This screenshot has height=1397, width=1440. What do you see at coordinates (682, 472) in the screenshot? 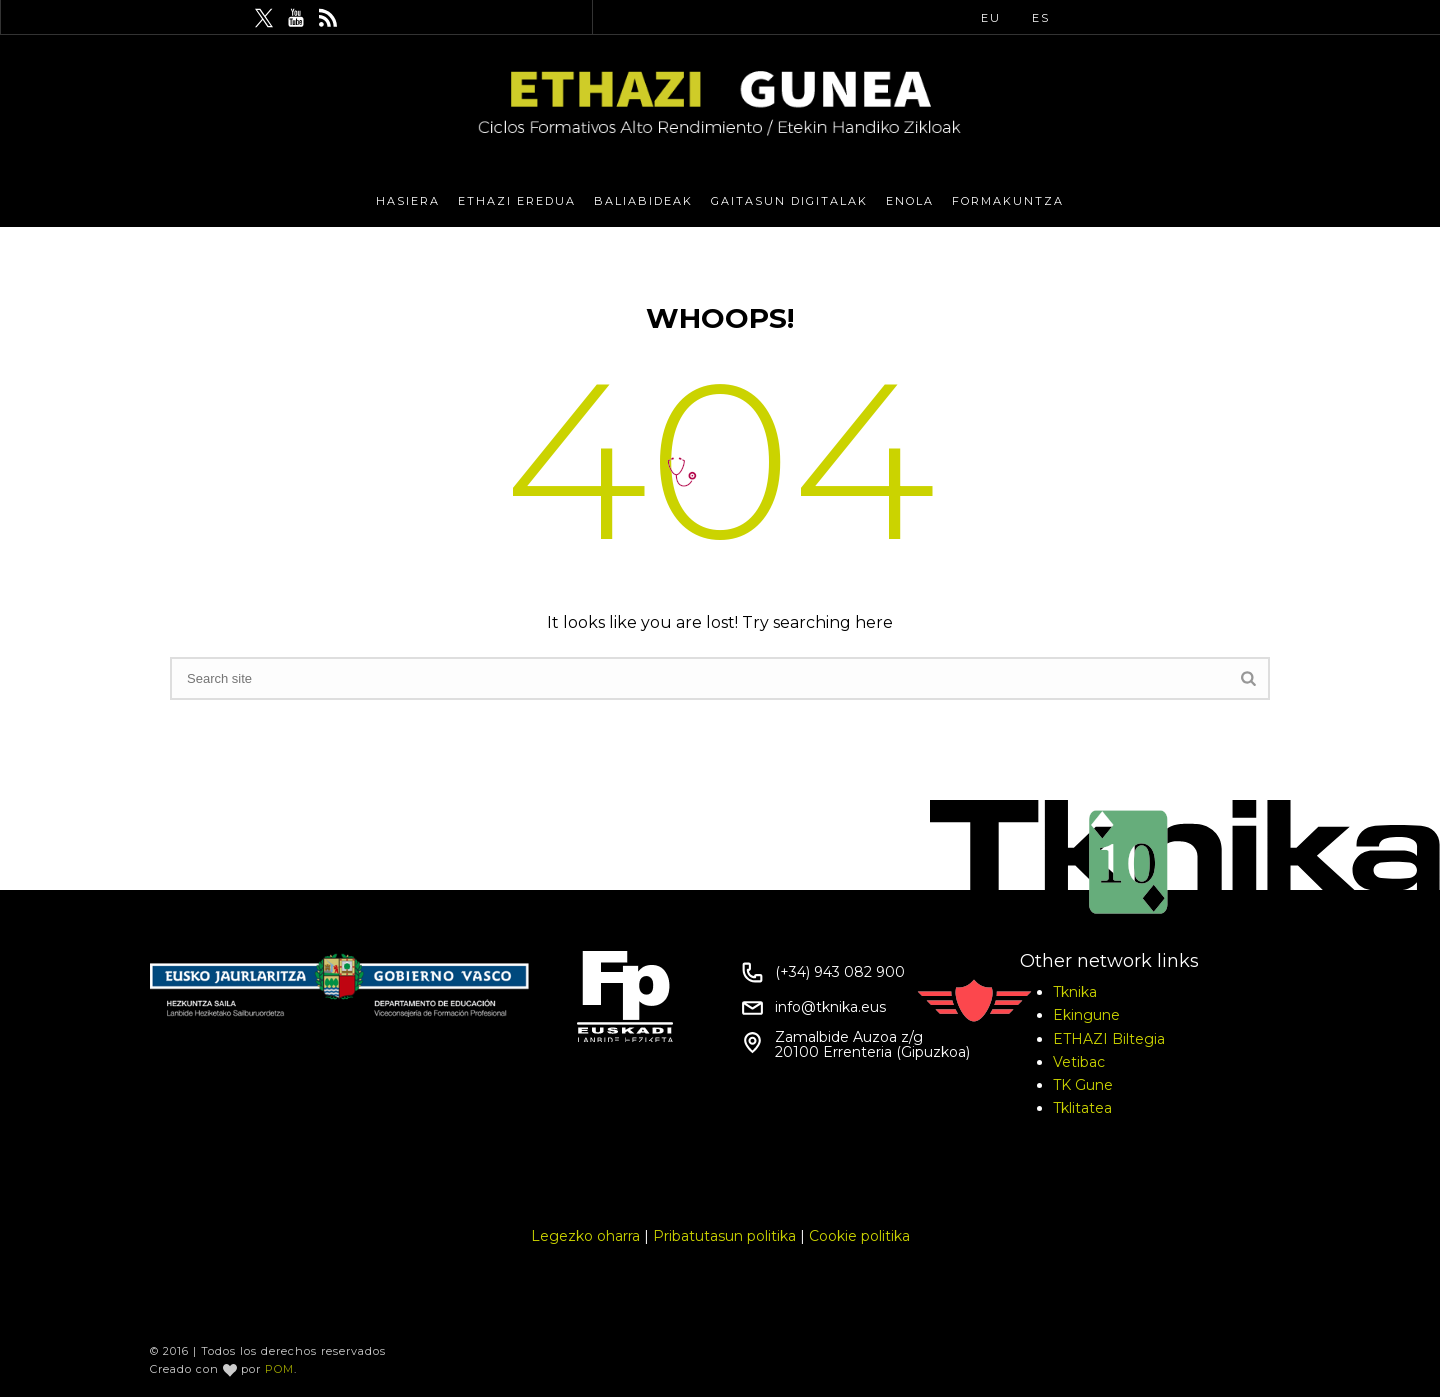
I see `access health or medical features` at bounding box center [682, 472].